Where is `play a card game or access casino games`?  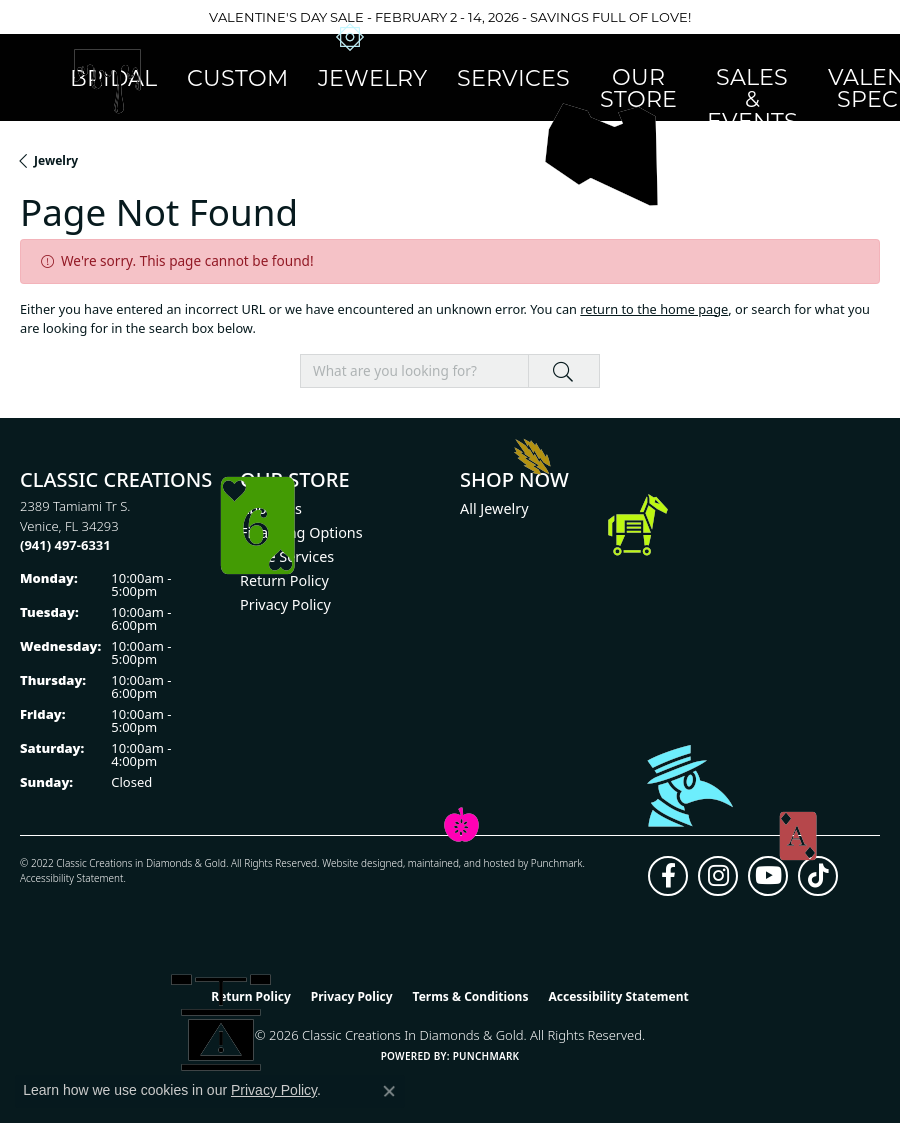
play a card game or access casino games is located at coordinates (798, 836).